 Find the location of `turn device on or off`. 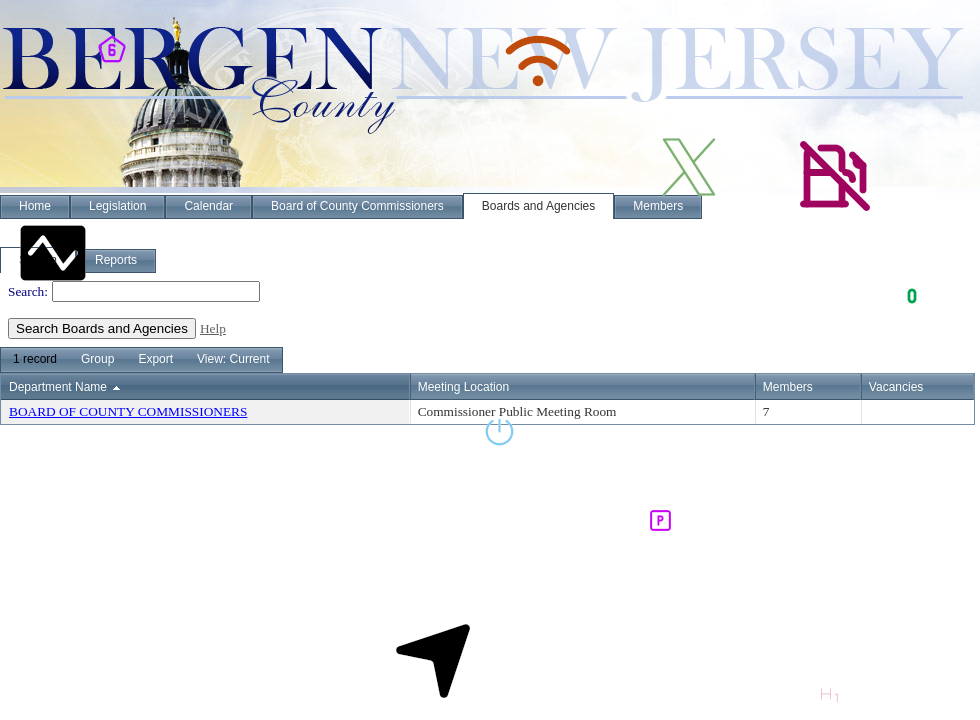

turn device on or off is located at coordinates (499, 431).